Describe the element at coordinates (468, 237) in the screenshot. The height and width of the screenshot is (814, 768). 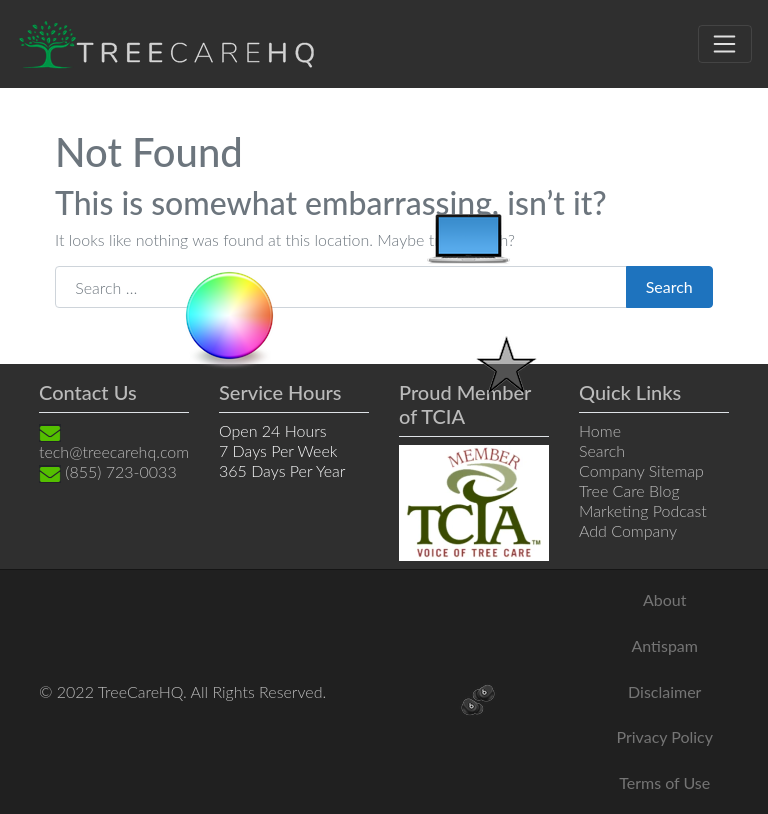
I see `represents this macbook pro in system settings` at that location.